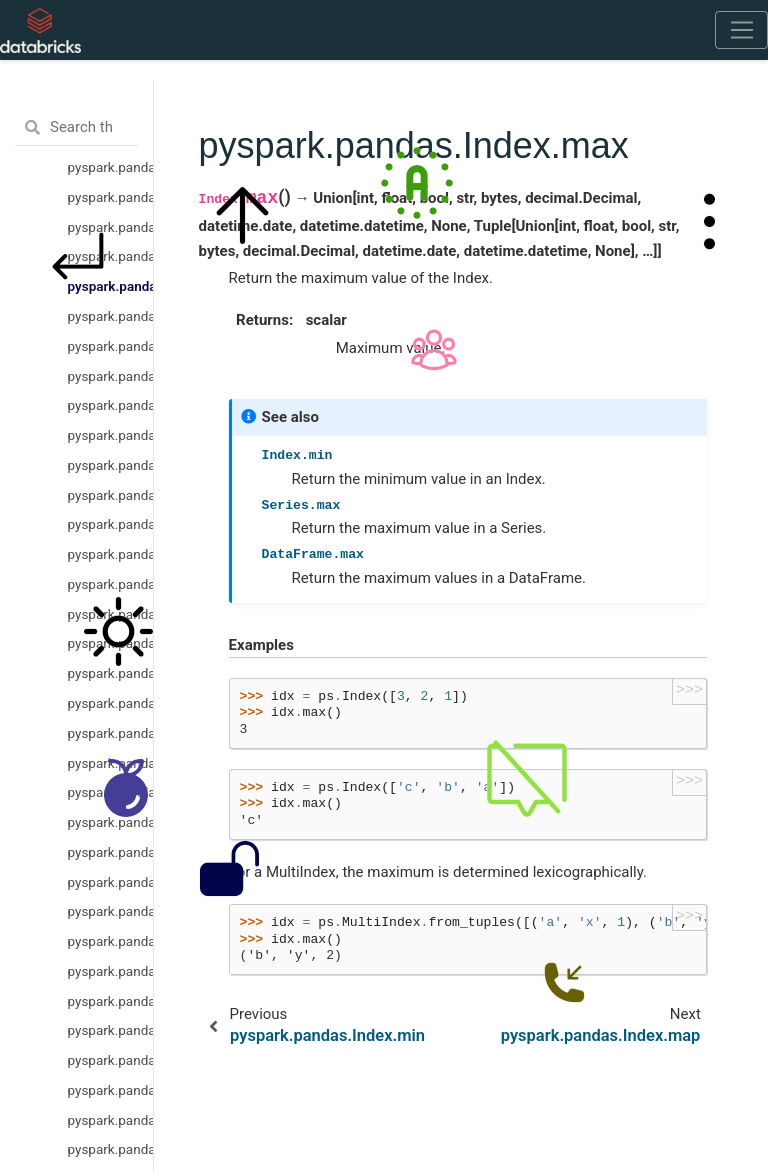 This screenshot has height=1172, width=768. I want to click on return to previous line or entry, so click(78, 256).